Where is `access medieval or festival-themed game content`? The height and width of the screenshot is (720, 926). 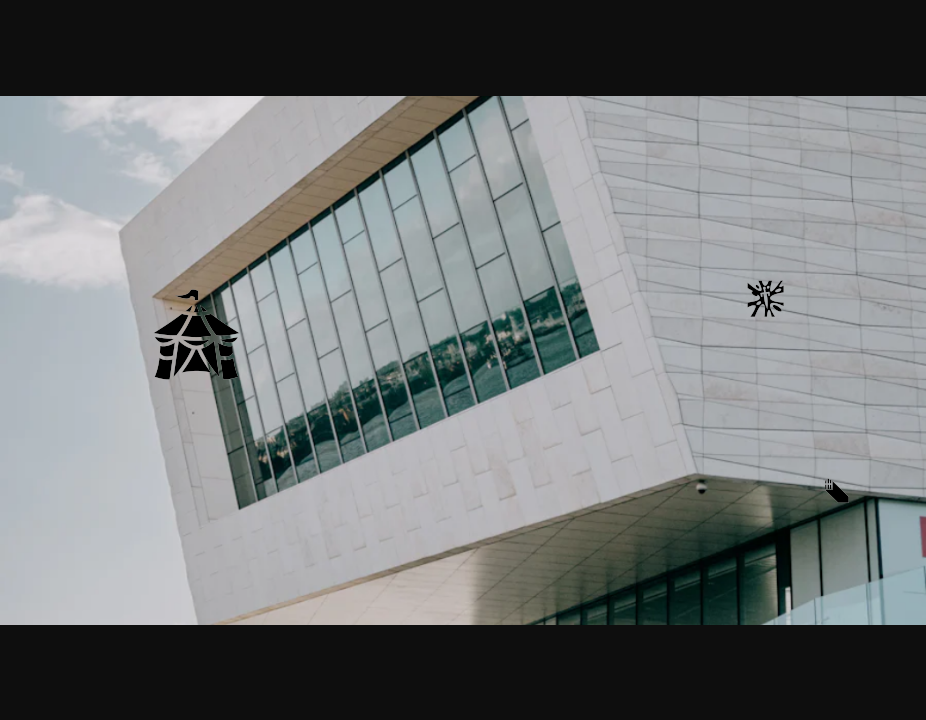 access medieval or festival-themed game content is located at coordinates (196, 334).